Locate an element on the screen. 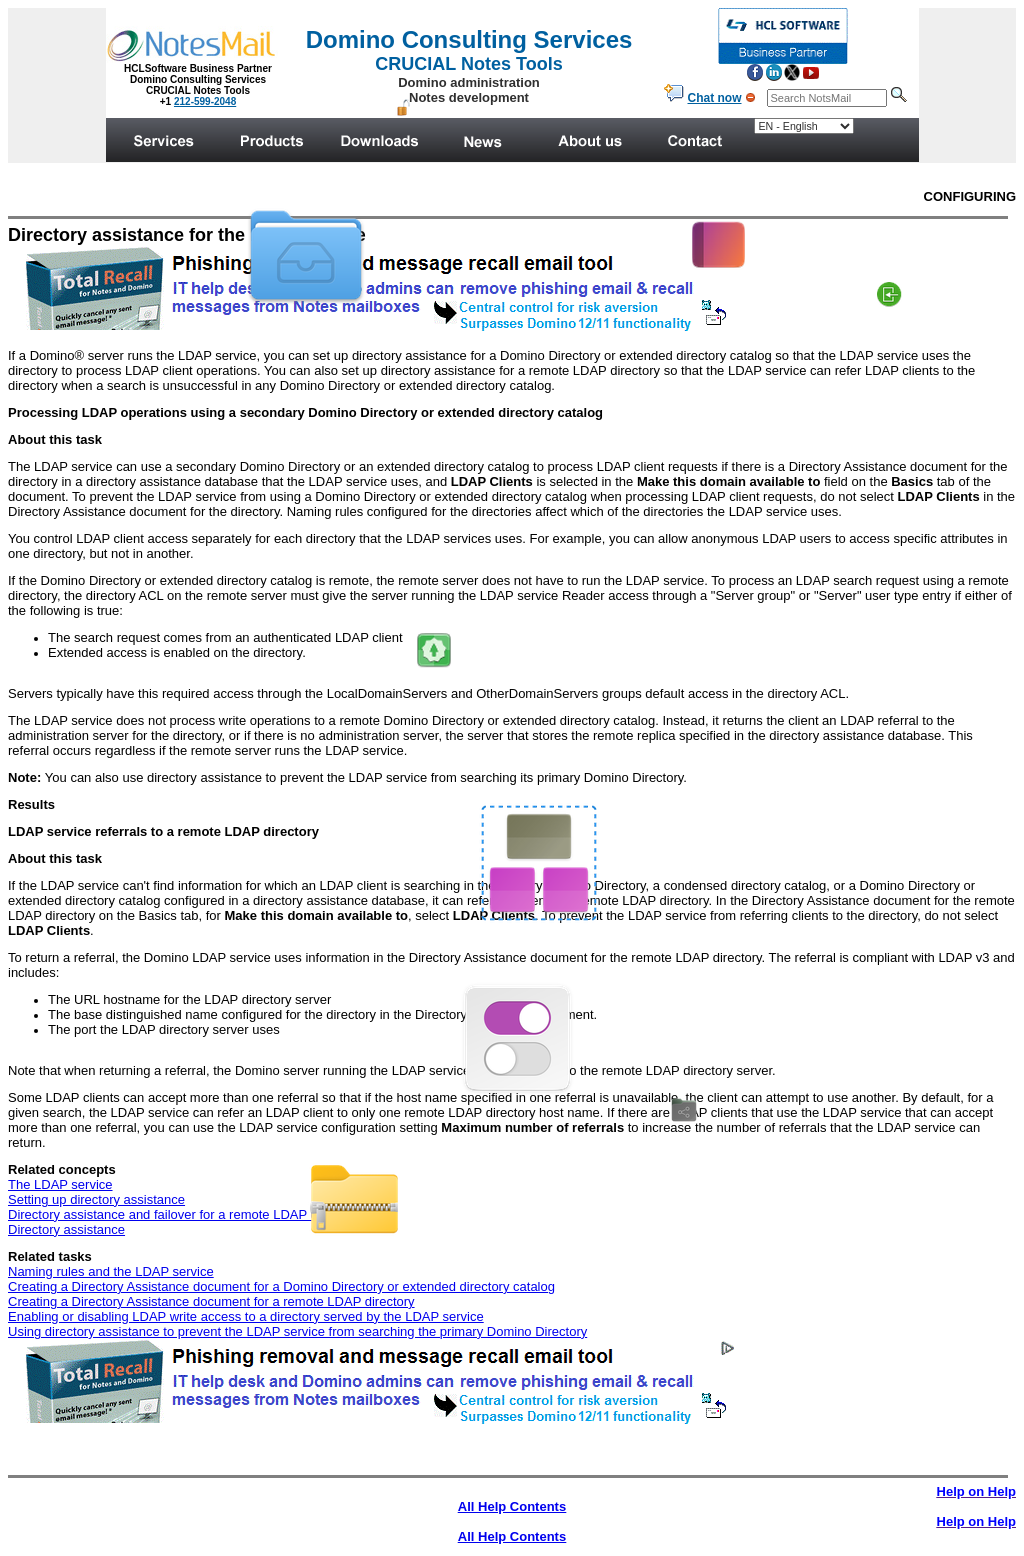  indicates an unlocked or unsecured item is located at coordinates (403, 107).